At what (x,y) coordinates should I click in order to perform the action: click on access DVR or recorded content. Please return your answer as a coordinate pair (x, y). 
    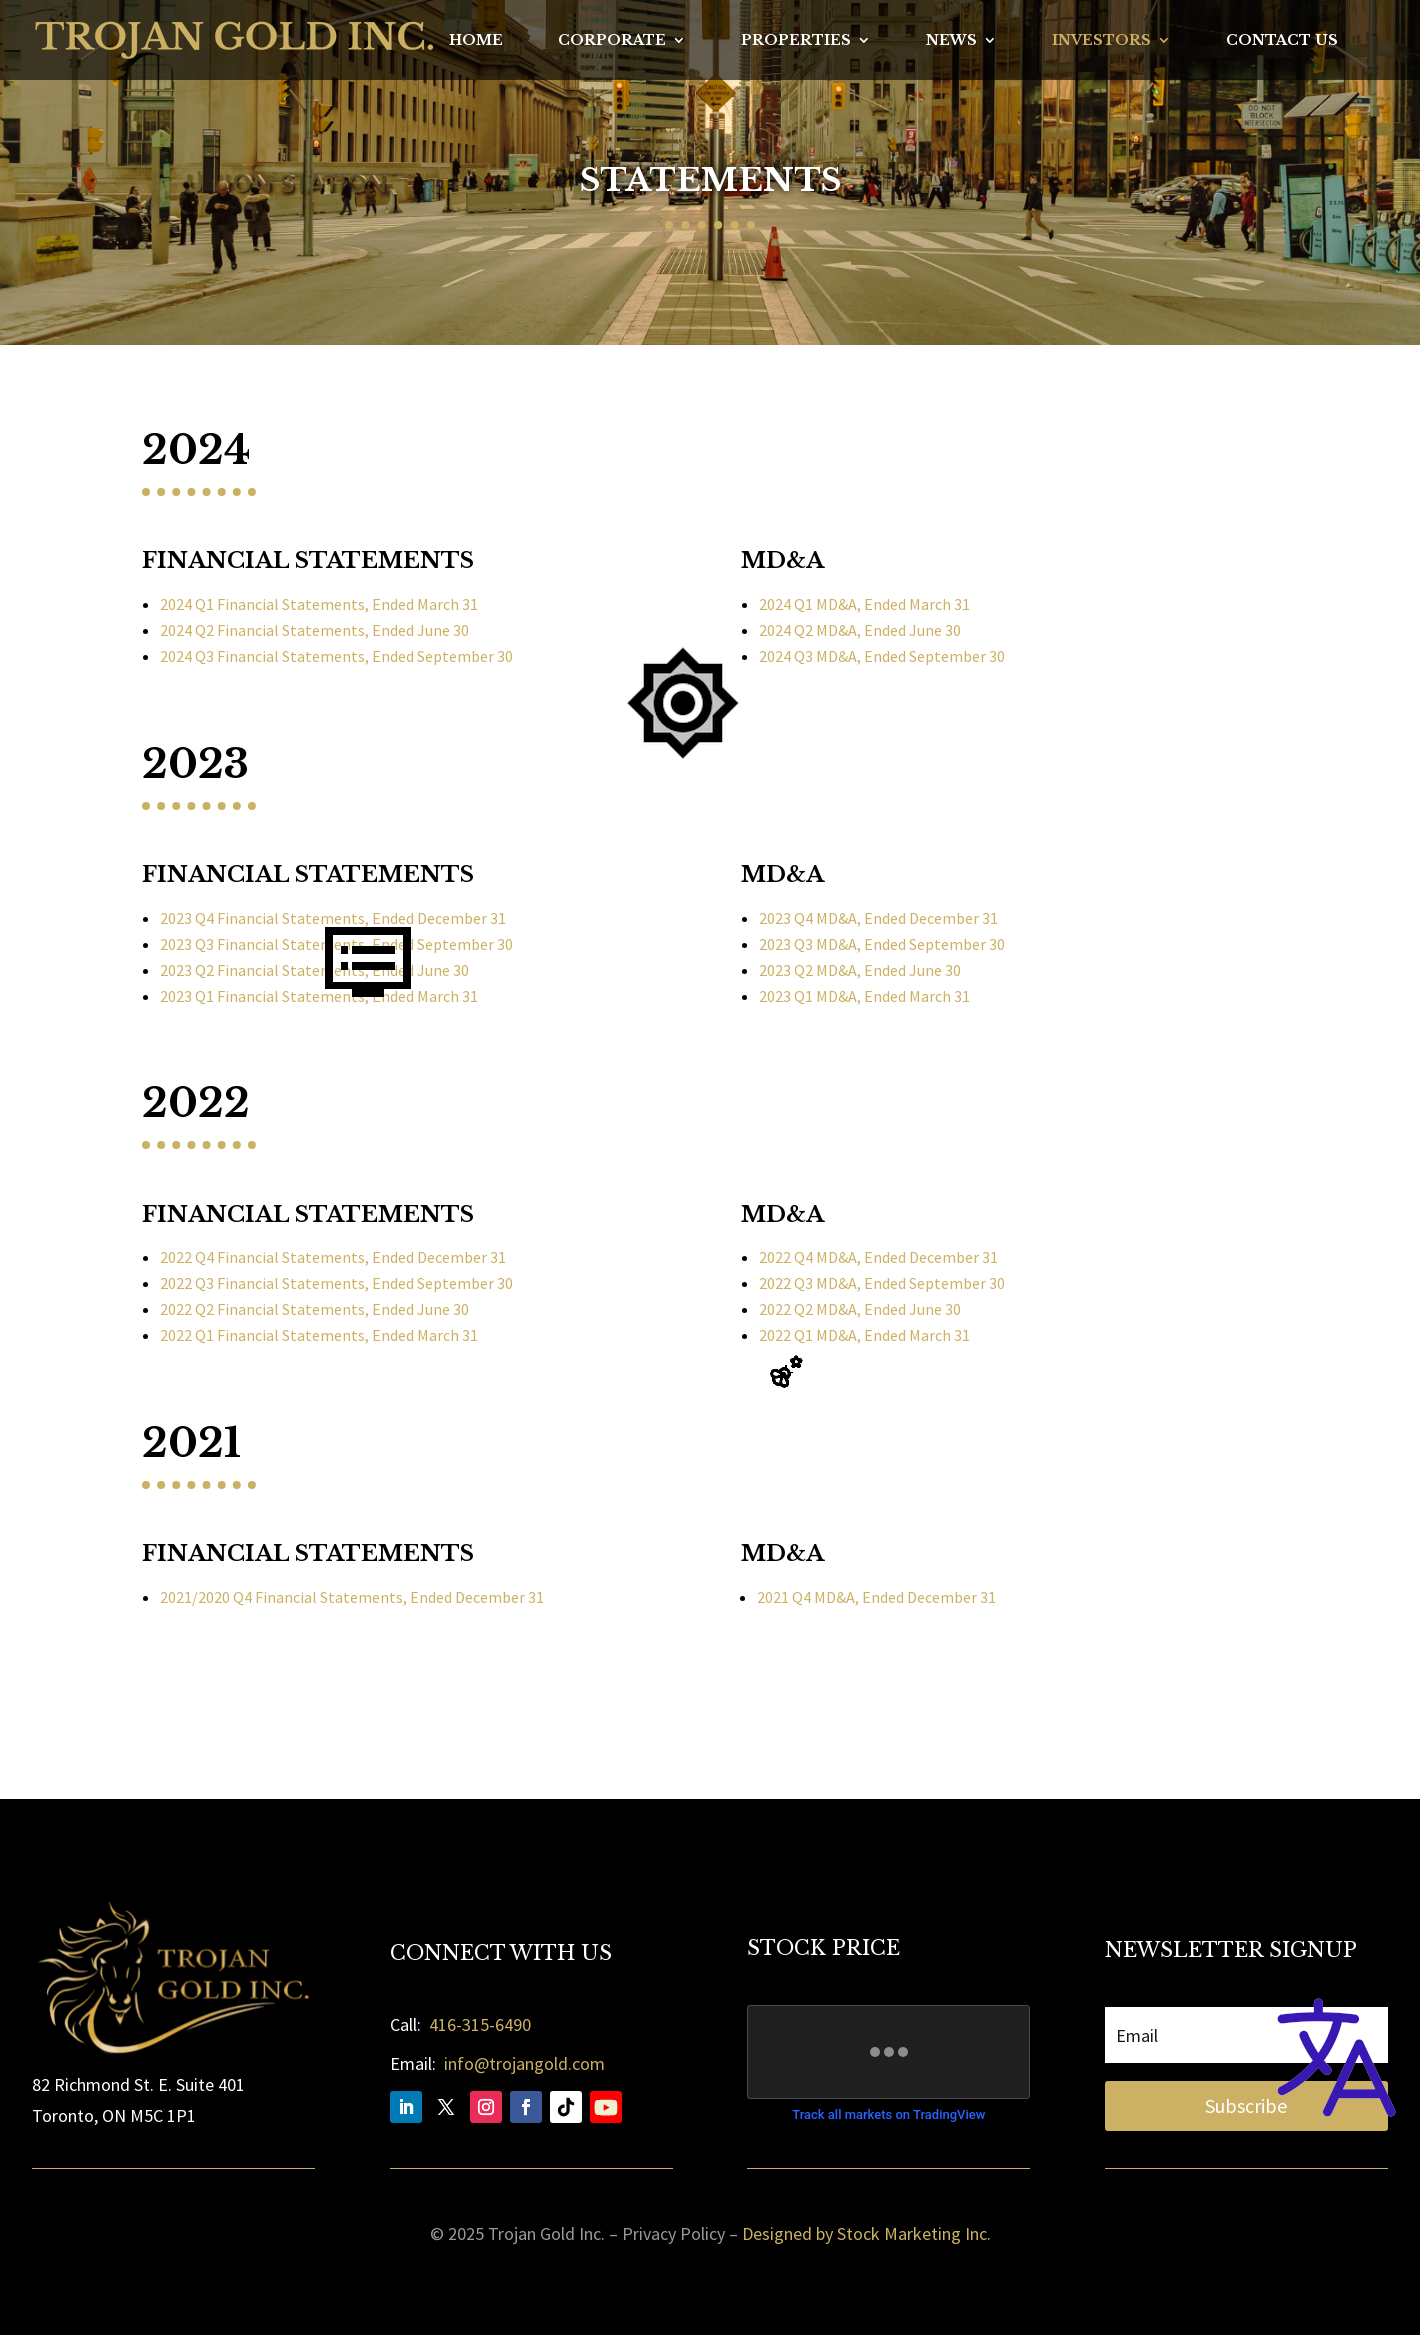
    Looking at the image, I should click on (368, 962).